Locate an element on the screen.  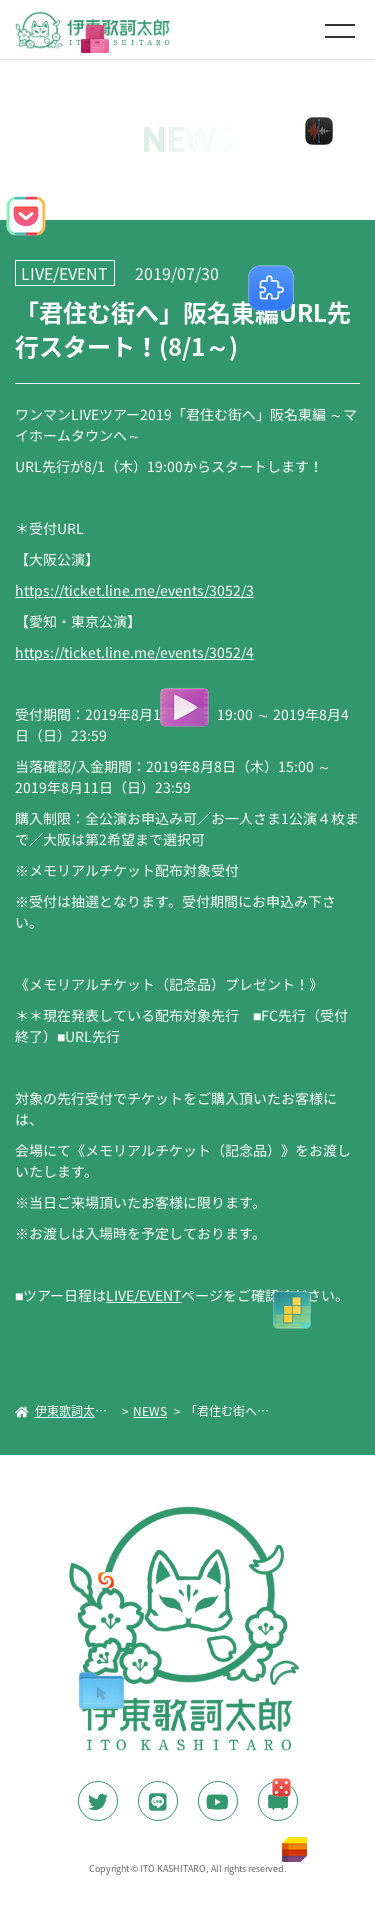
open the artifacts app is located at coordinates (95, 39).